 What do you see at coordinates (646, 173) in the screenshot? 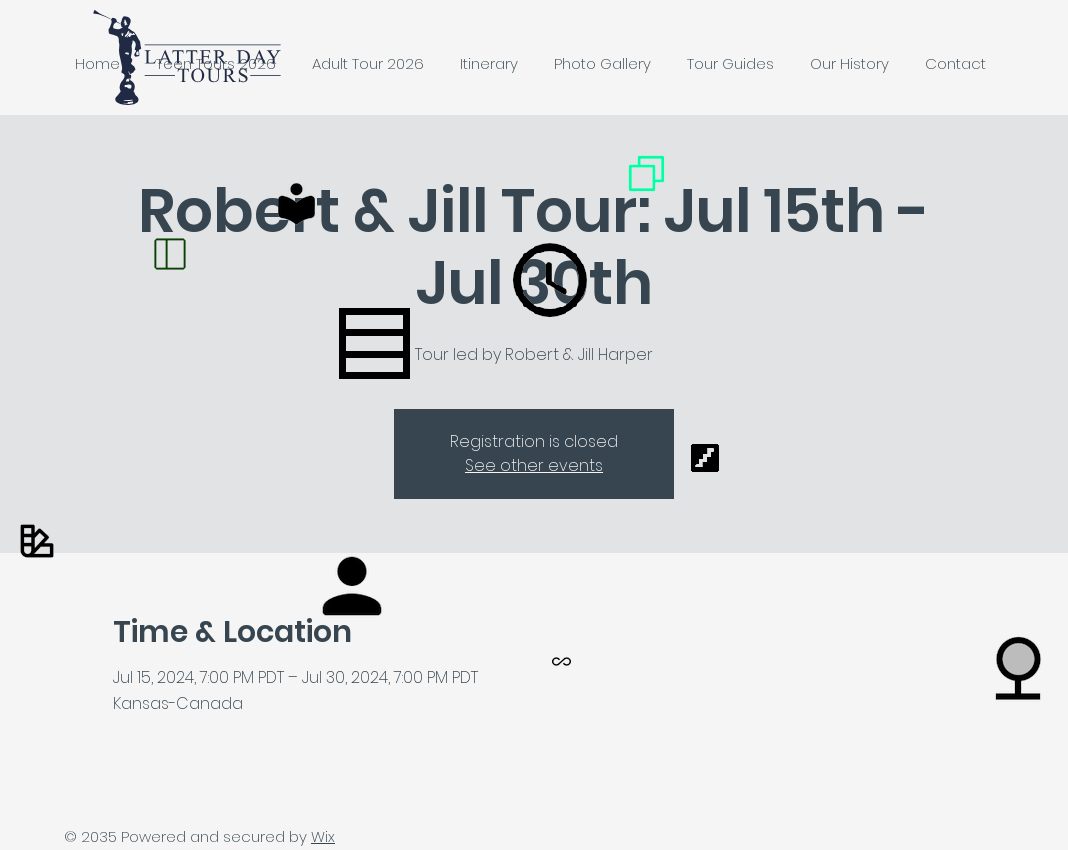
I see `copy to clipboard` at bounding box center [646, 173].